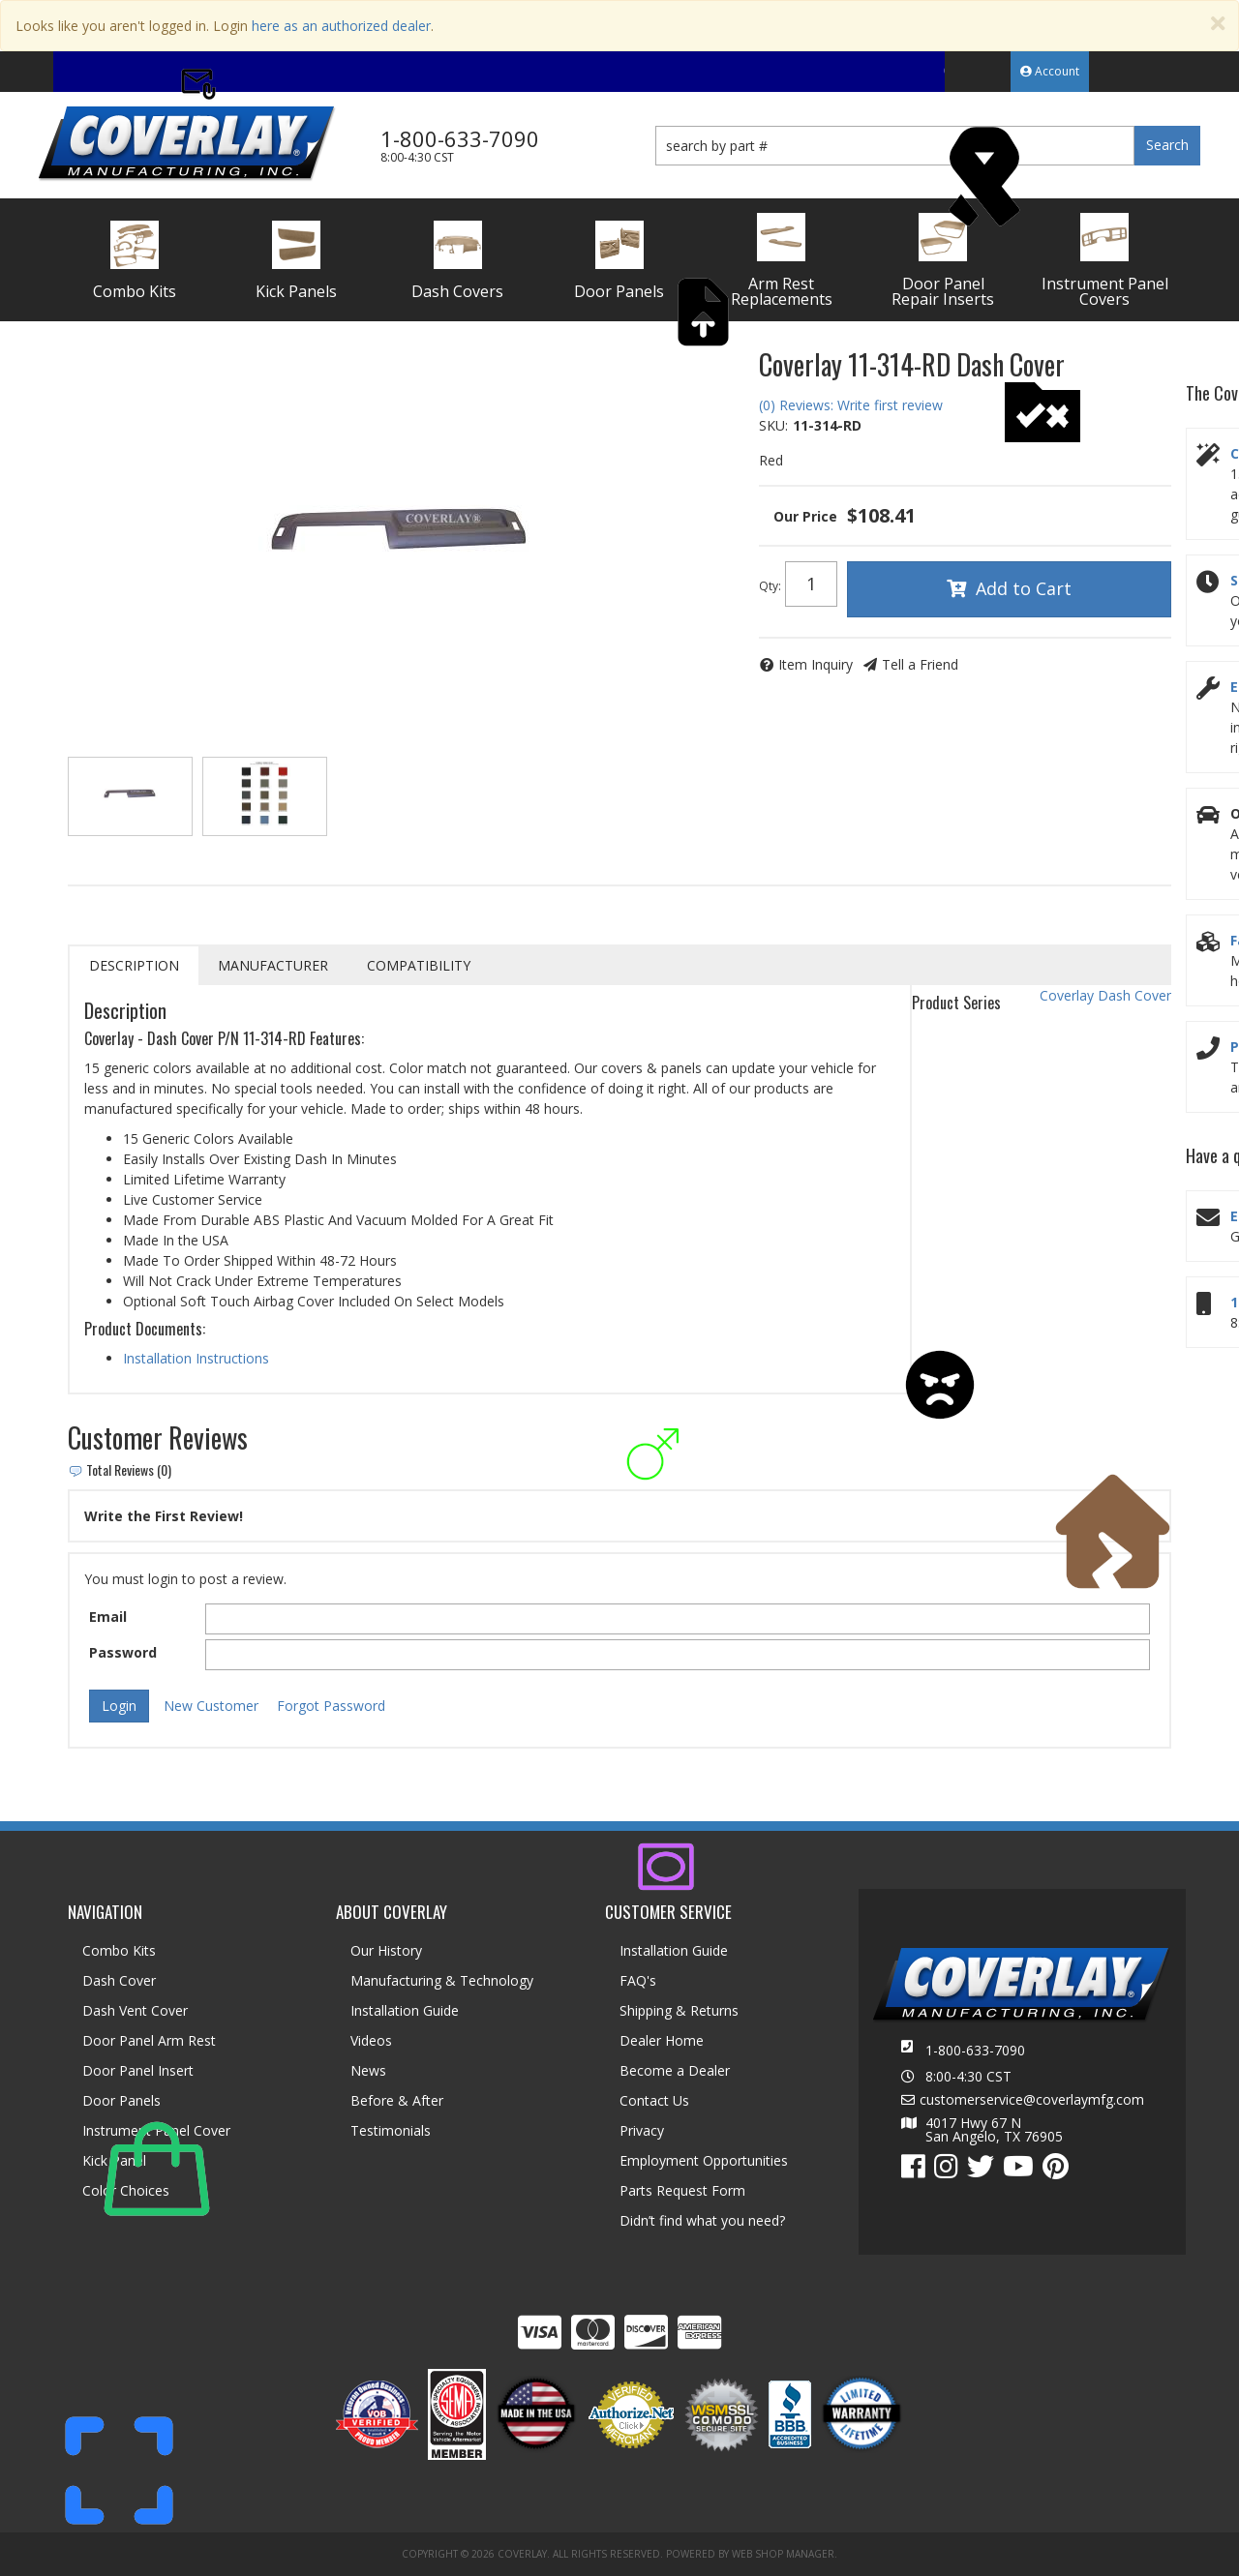 The width and height of the screenshot is (1239, 2576). What do you see at coordinates (666, 1867) in the screenshot?
I see `apply vignette effect to photo` at bounding box center [666, 1867].